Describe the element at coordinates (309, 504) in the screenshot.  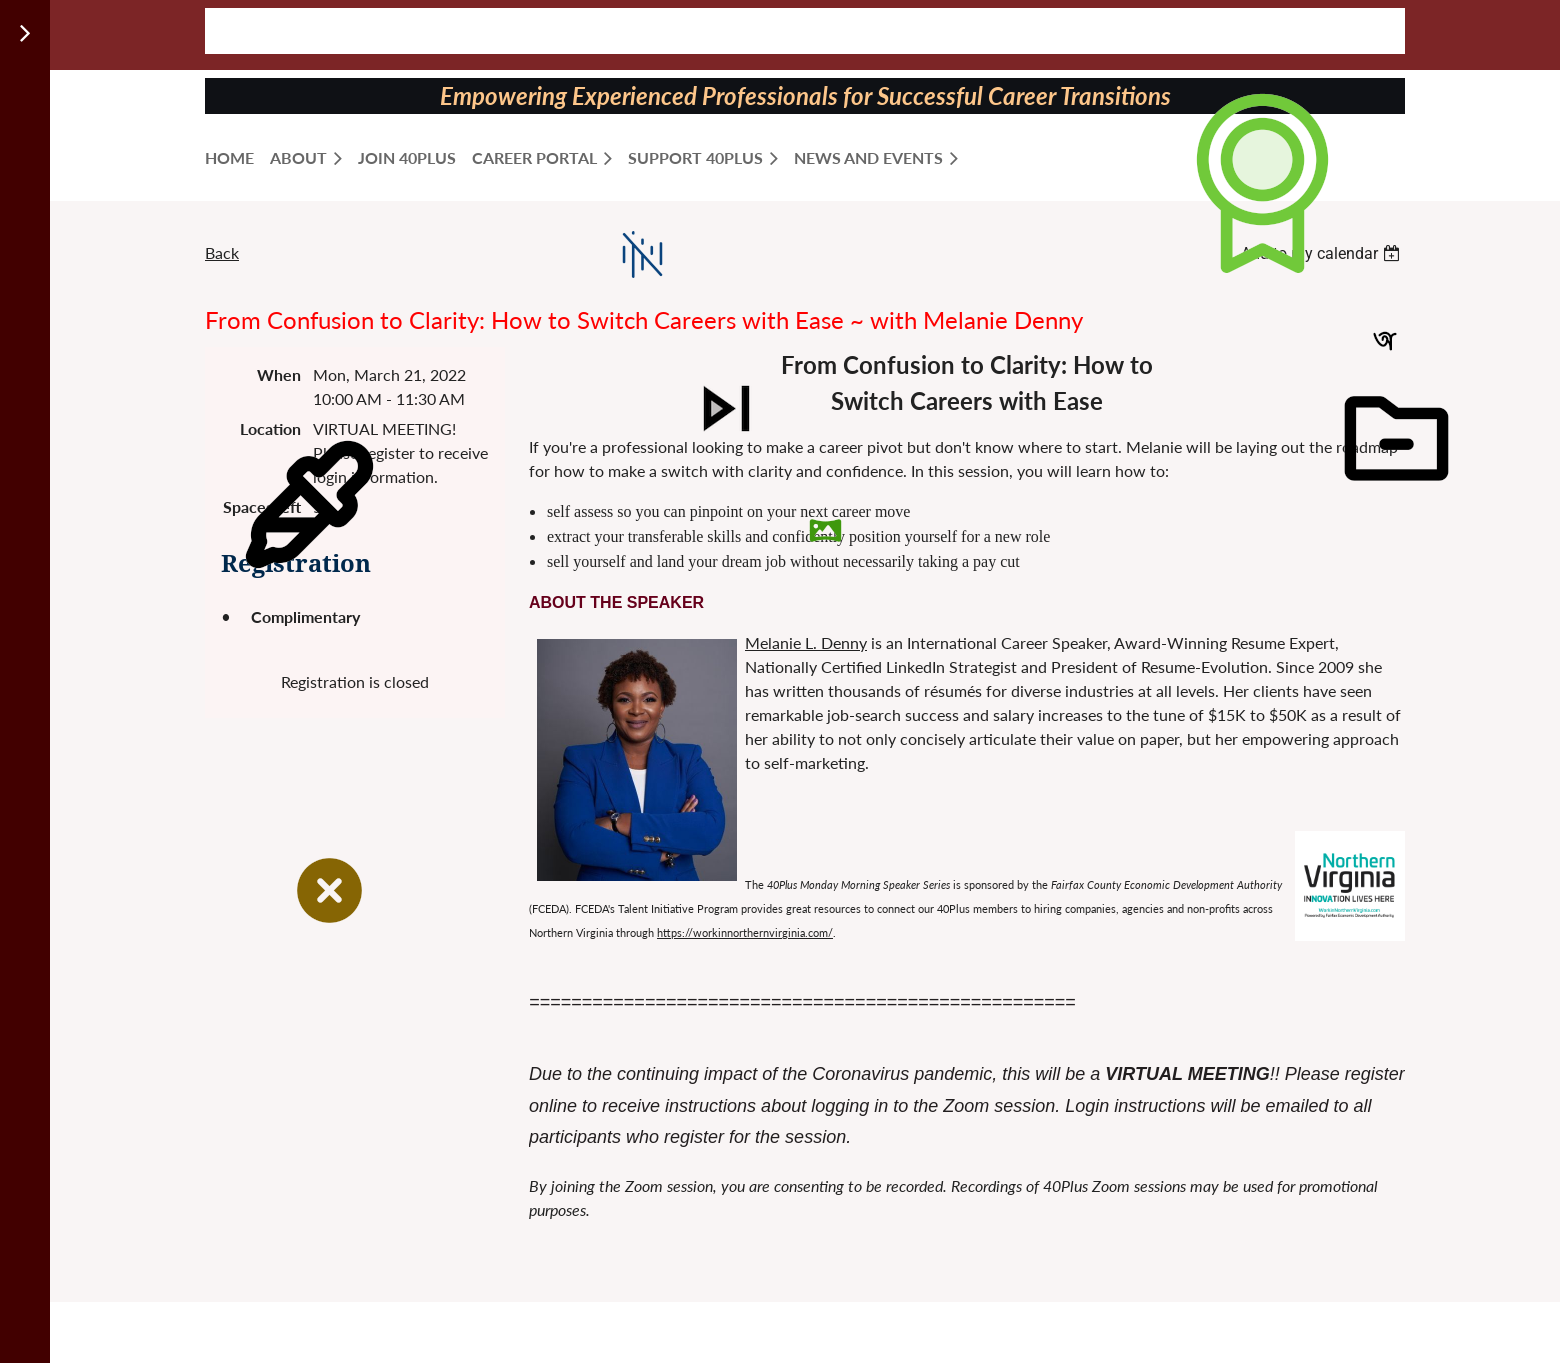
I see `pick a color from the canvas` at that location.